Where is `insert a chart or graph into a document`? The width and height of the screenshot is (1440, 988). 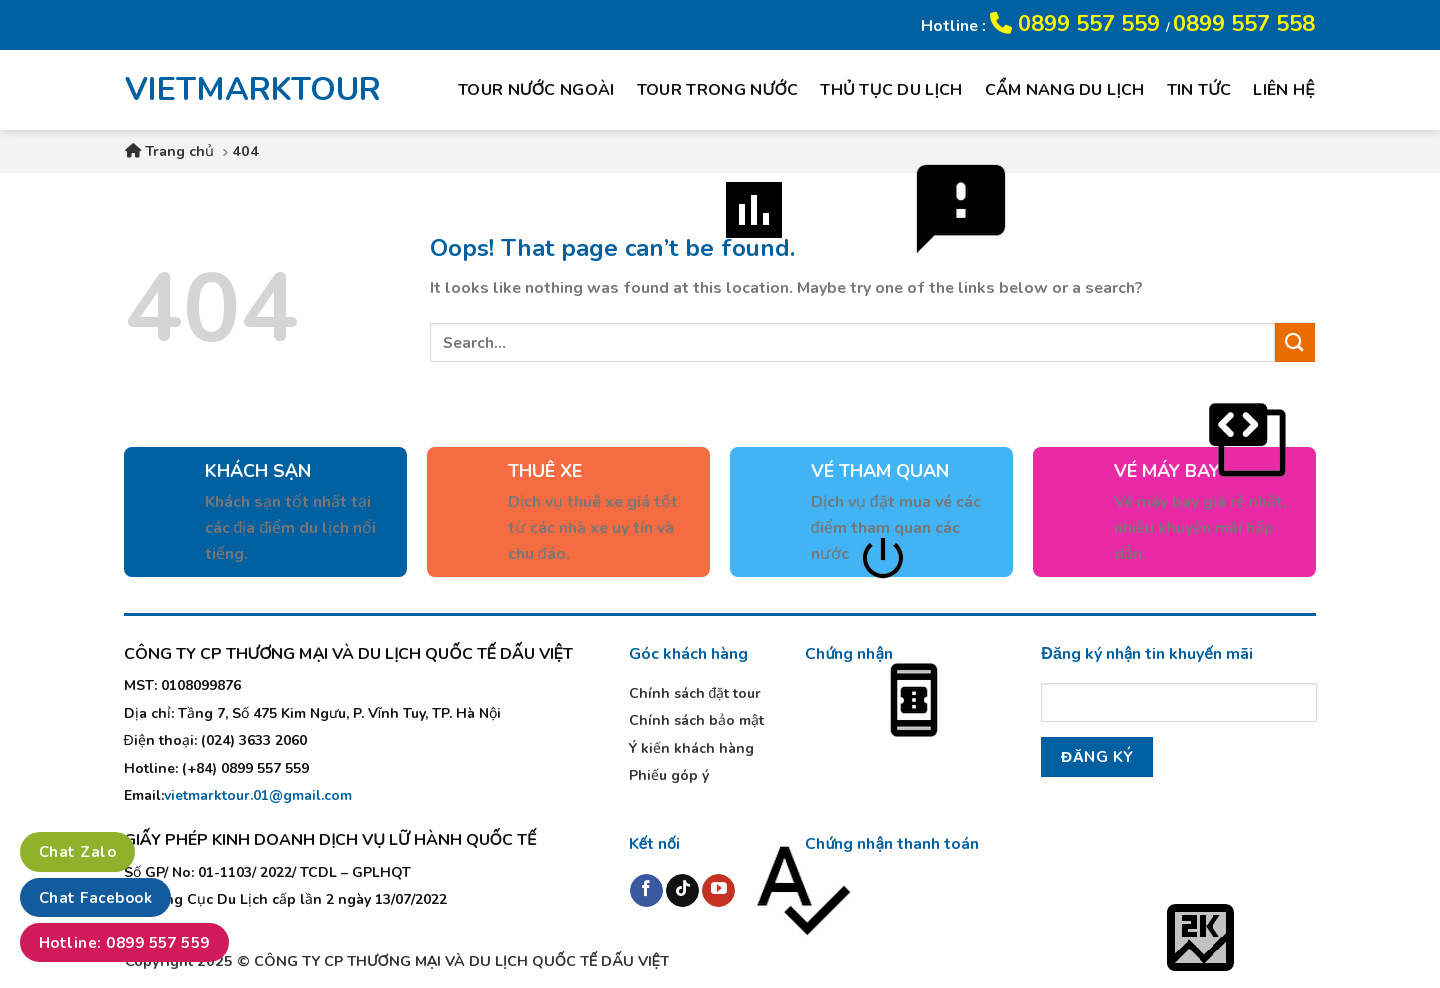 insert a chart or graph into a document is located at coordinates (754, 210).